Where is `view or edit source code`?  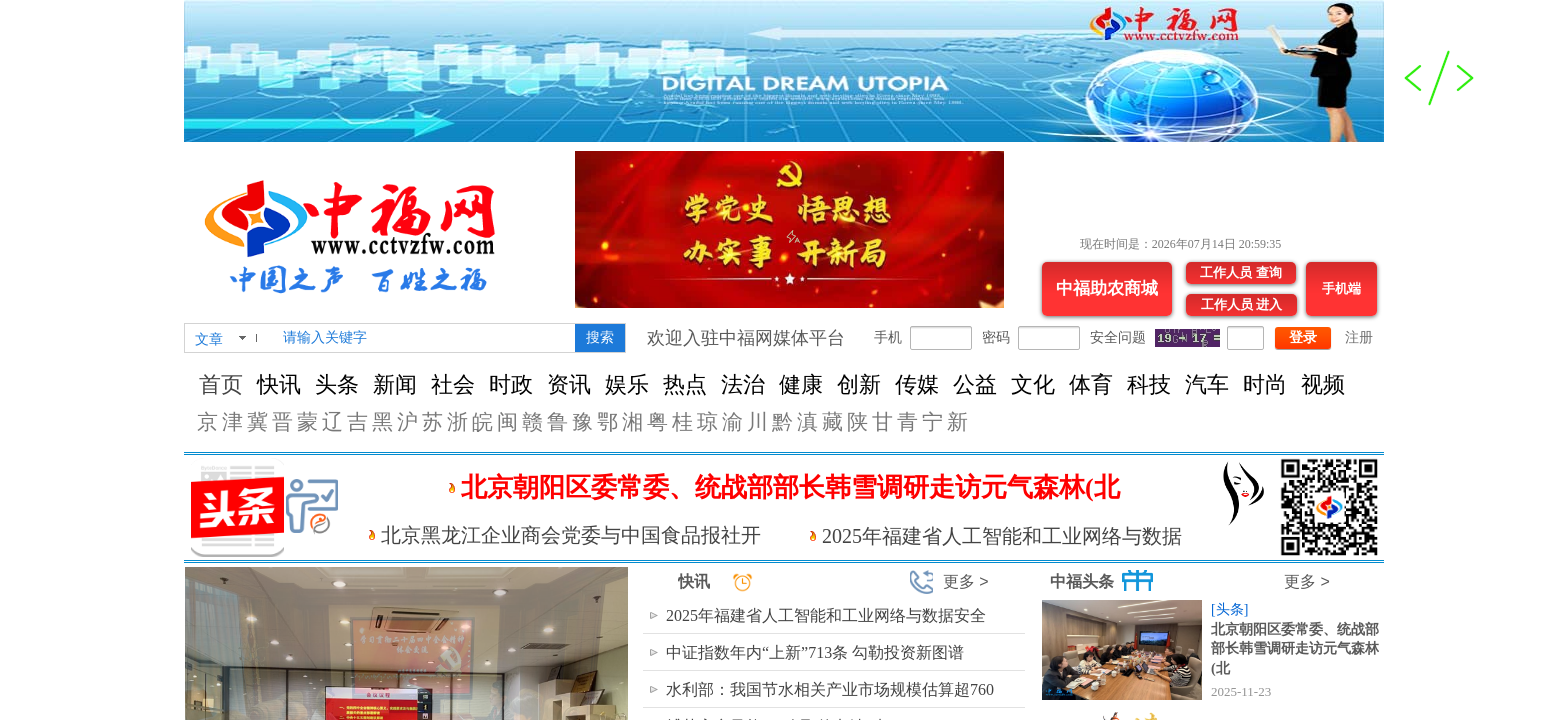
view or edit source code is located at coordinates (1439, 78).